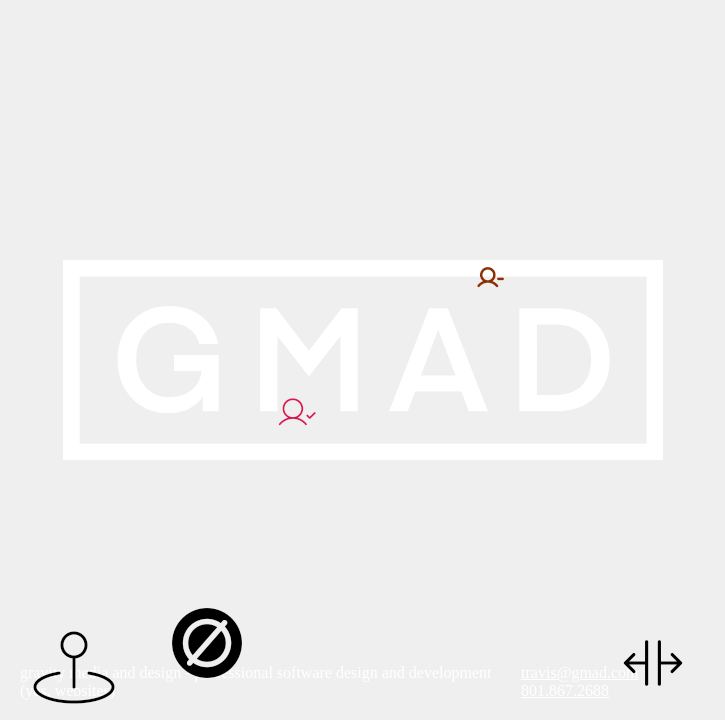 Image resolution: width=725 pixels, height=720 pixels. What do you see at coordinates (74, 669) in the screenshot?
I see `mark a location on the map` at bounding box center [74, 669].